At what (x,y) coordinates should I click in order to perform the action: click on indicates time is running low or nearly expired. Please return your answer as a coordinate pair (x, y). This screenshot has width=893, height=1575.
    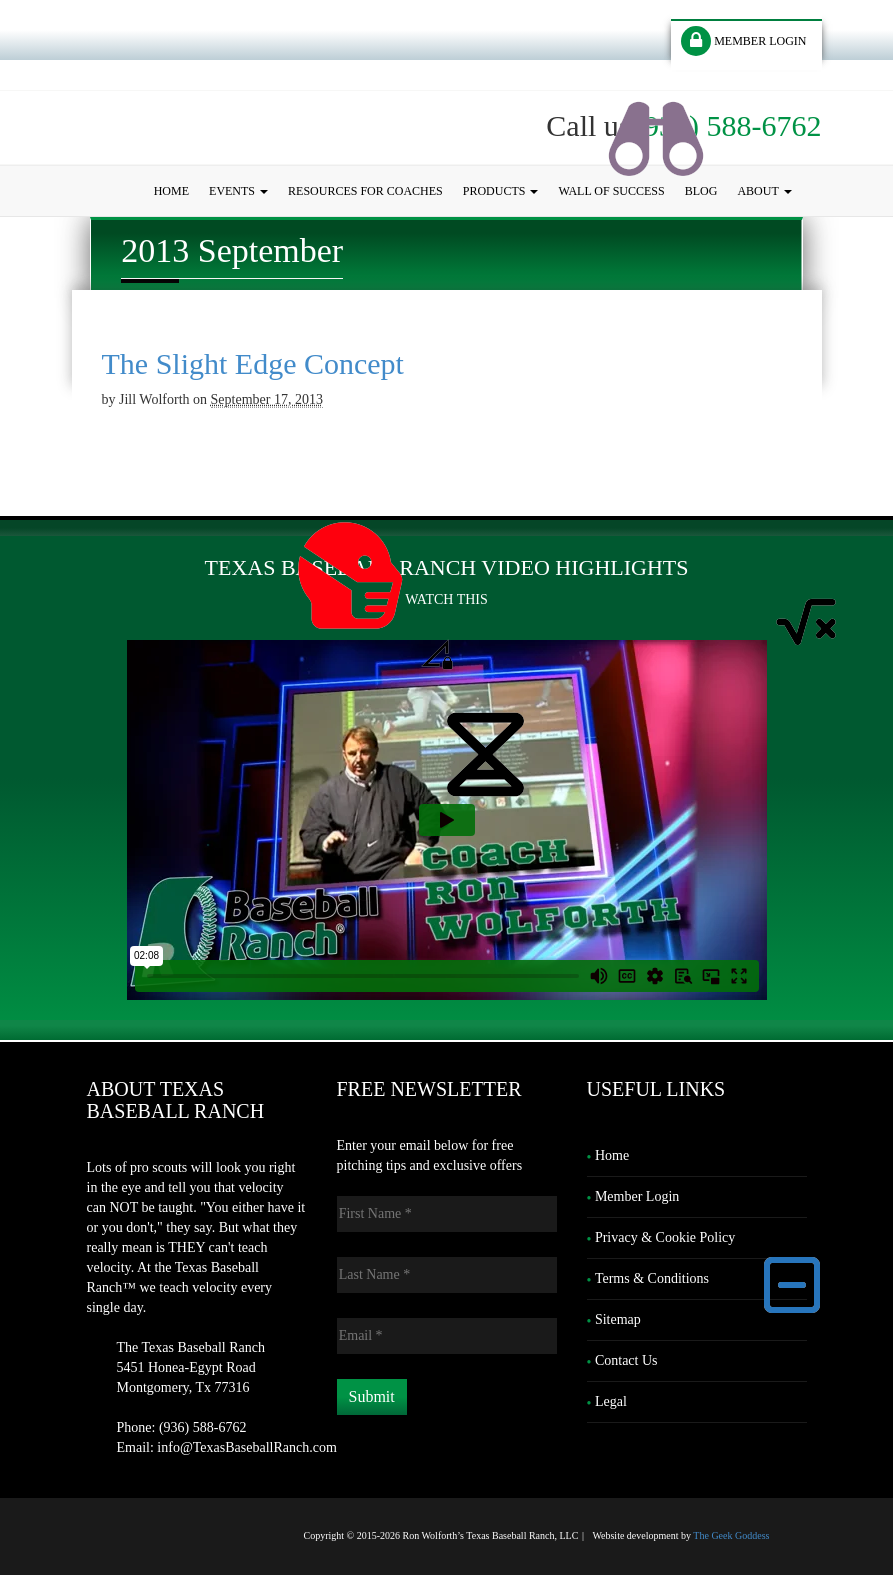
    Looking at the image, I should click on (485, 754).